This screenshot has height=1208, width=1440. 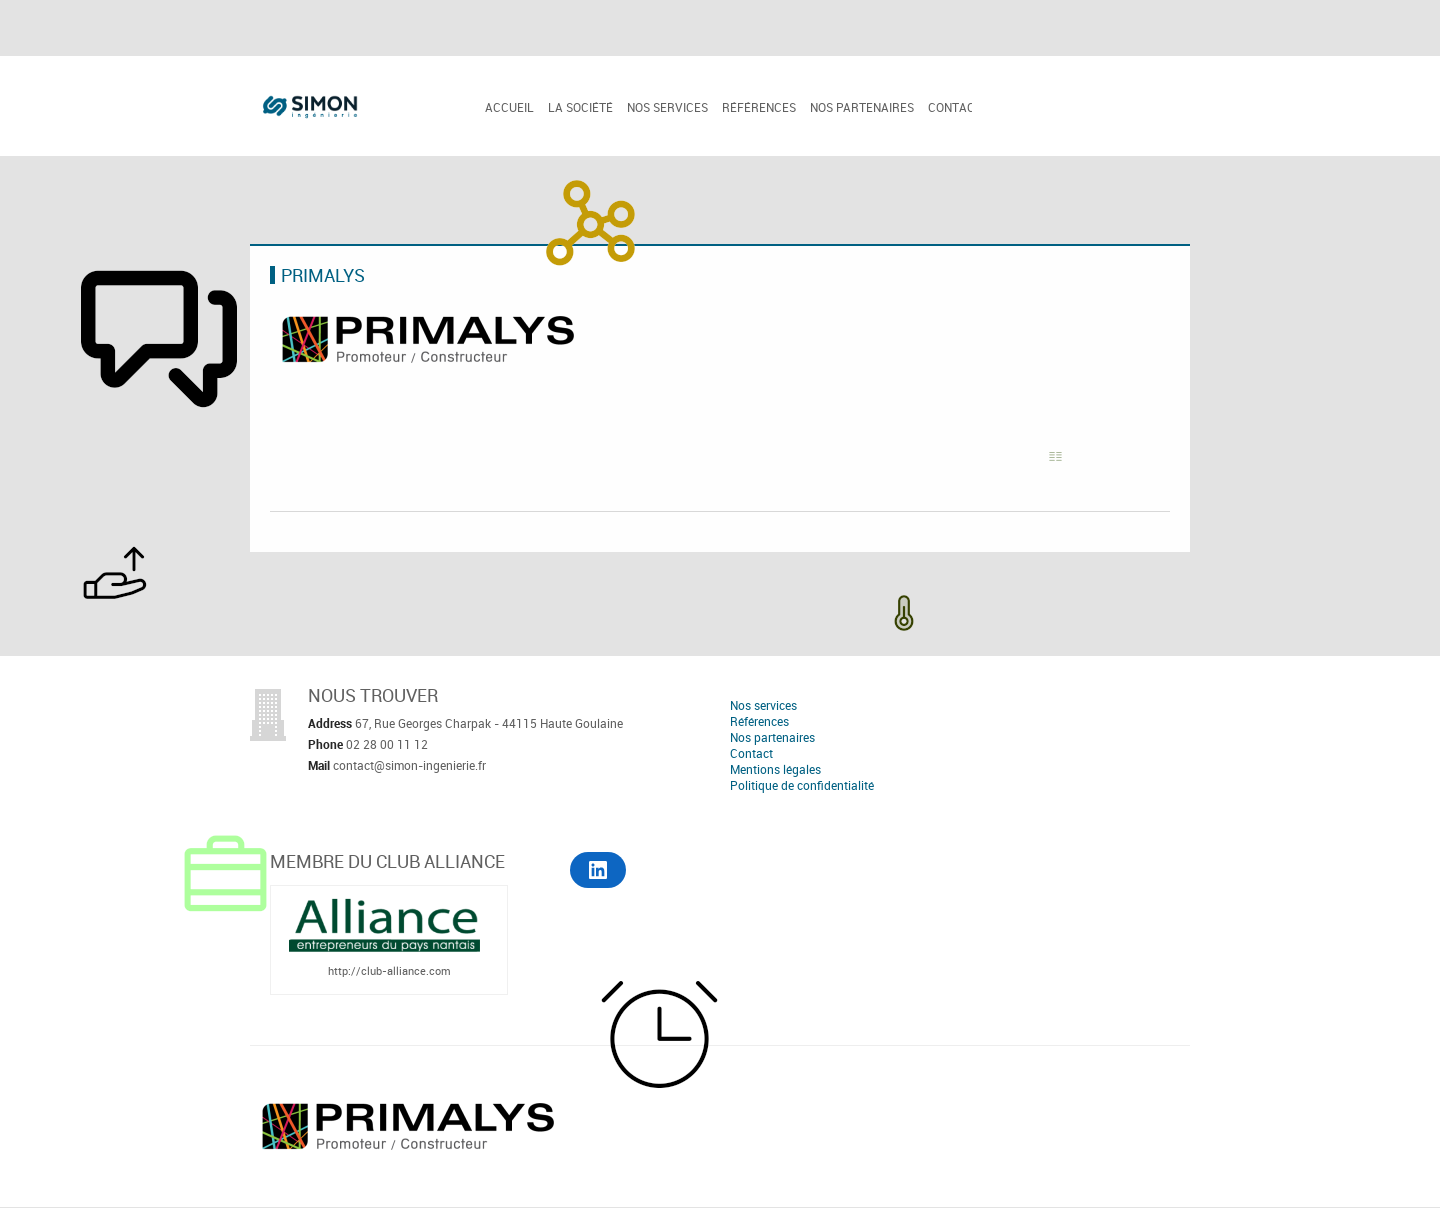 I want to click on upload or send via hand gesture, so click(x=117, y=576).